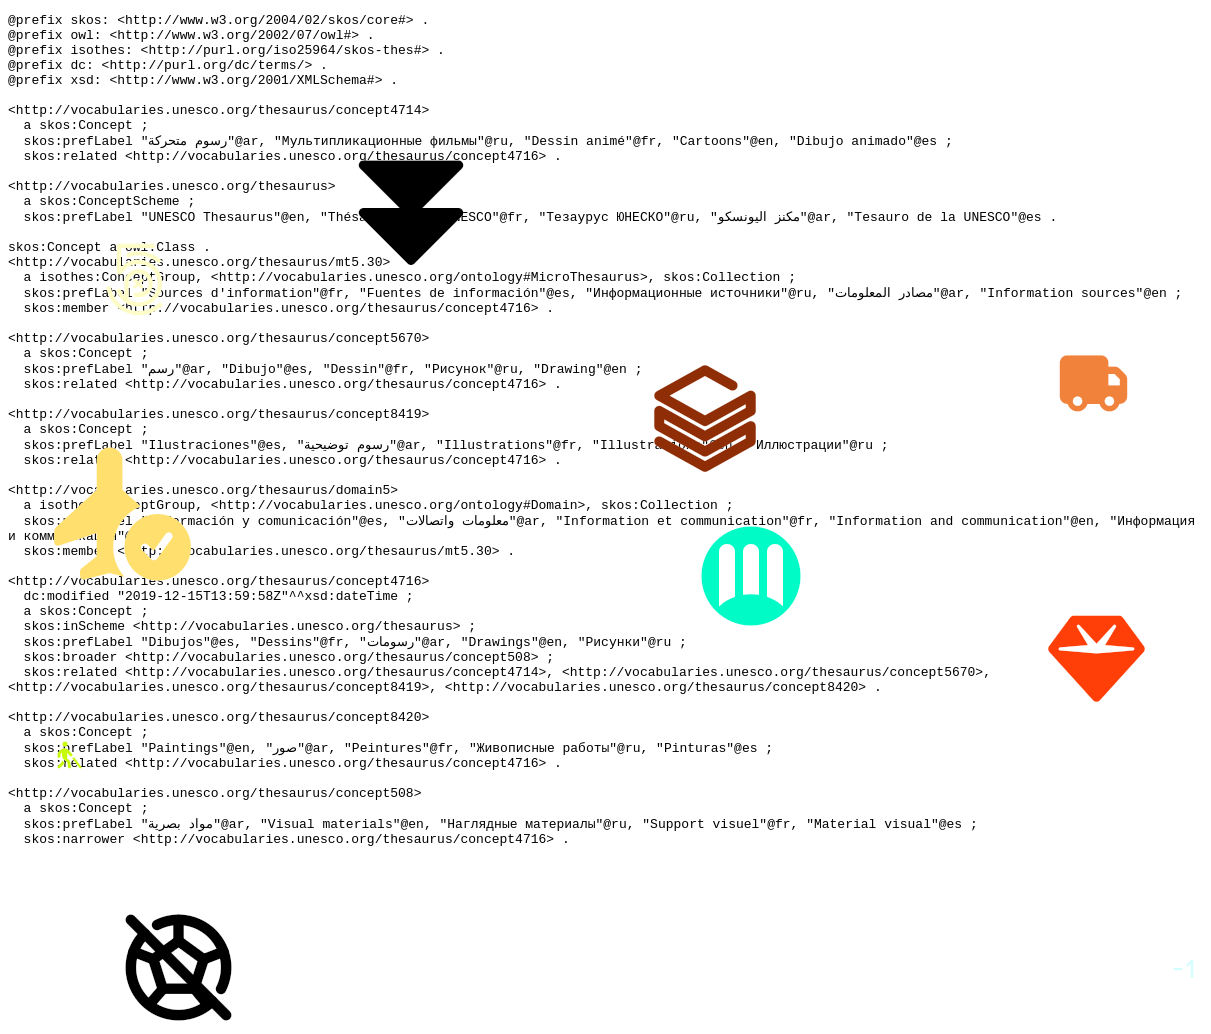 This screenshot has height=1034, width=1211. Describe the element at coordinates (751, 576) in the screenshot. I see `mizuni brand logo` at that location.